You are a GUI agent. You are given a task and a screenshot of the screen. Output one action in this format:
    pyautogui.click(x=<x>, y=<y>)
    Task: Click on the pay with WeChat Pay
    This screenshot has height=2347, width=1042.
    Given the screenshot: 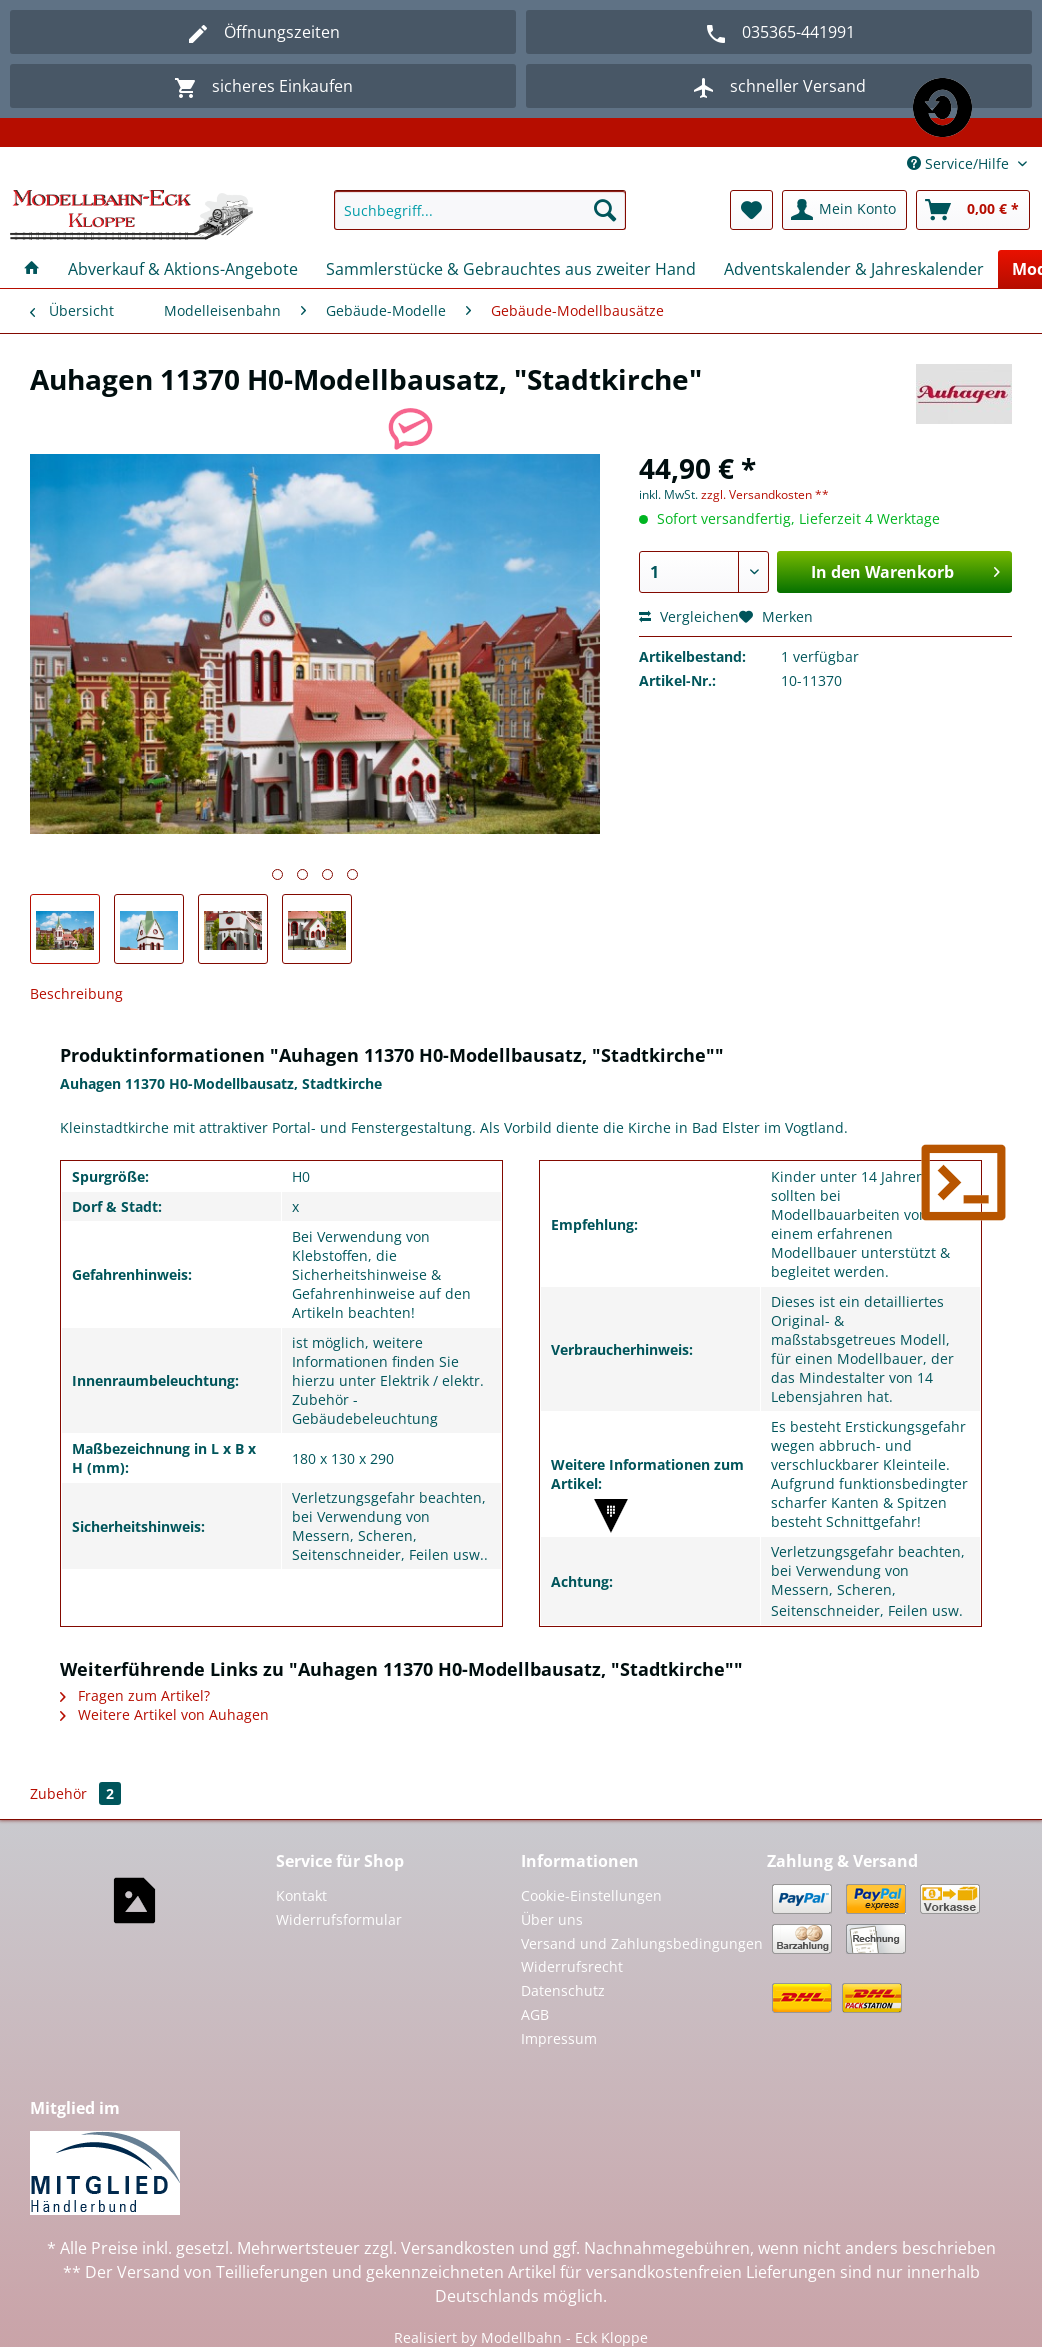 What is the action you would take?
    pyautogui.click(x=410, y=427)
    